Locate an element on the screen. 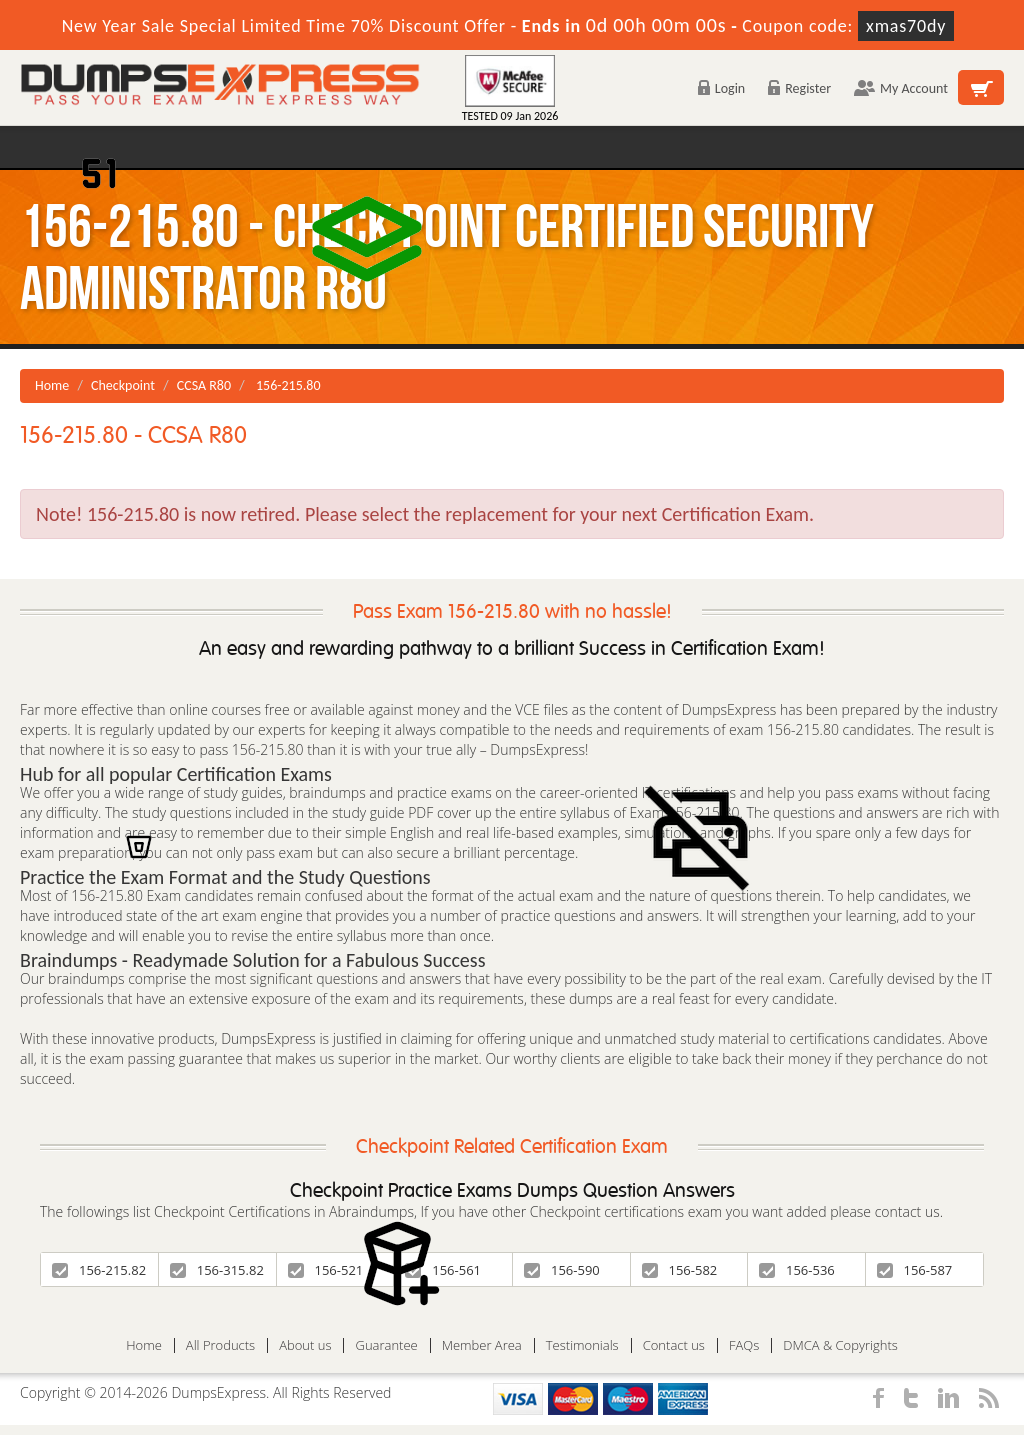  add a new 3D object or model is located at coordinates (397, 1263).